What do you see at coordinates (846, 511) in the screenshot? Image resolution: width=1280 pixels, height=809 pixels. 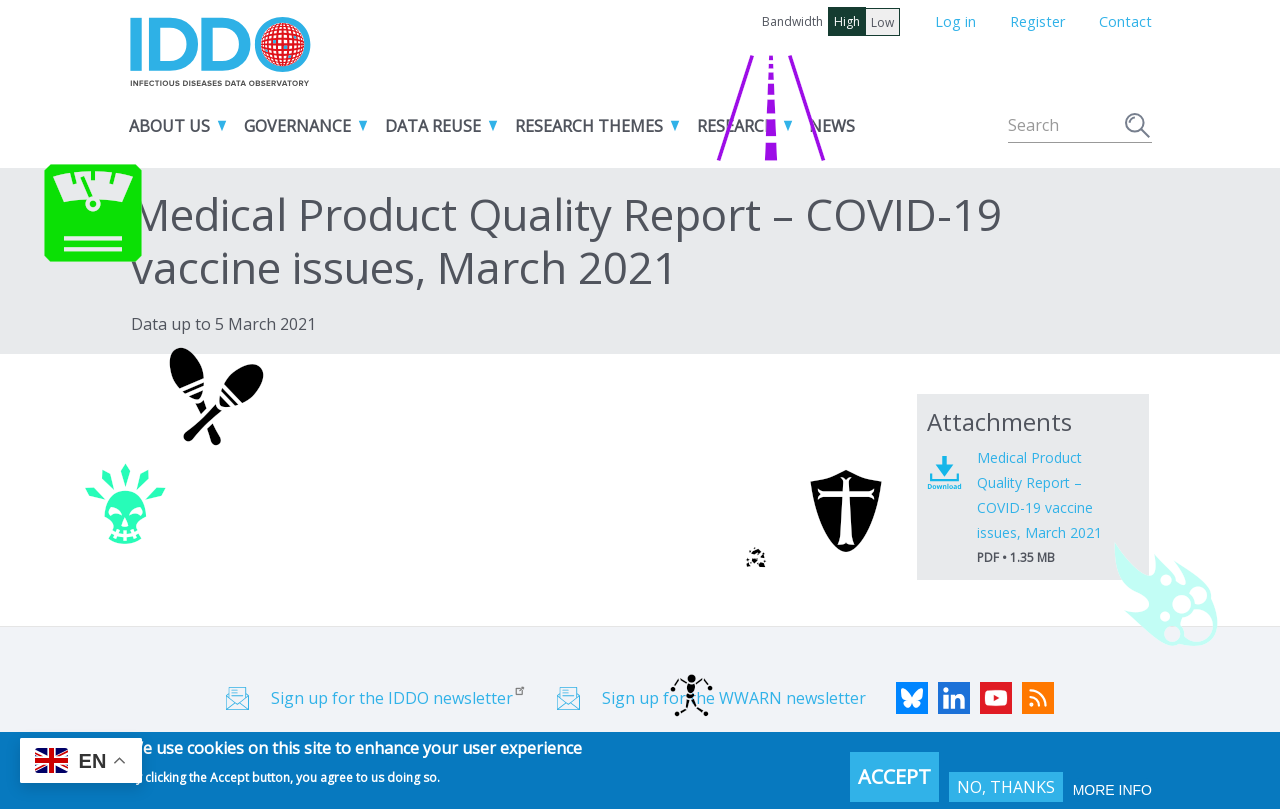 I see `select knight or crusader class` at bounding box center [846, 511].